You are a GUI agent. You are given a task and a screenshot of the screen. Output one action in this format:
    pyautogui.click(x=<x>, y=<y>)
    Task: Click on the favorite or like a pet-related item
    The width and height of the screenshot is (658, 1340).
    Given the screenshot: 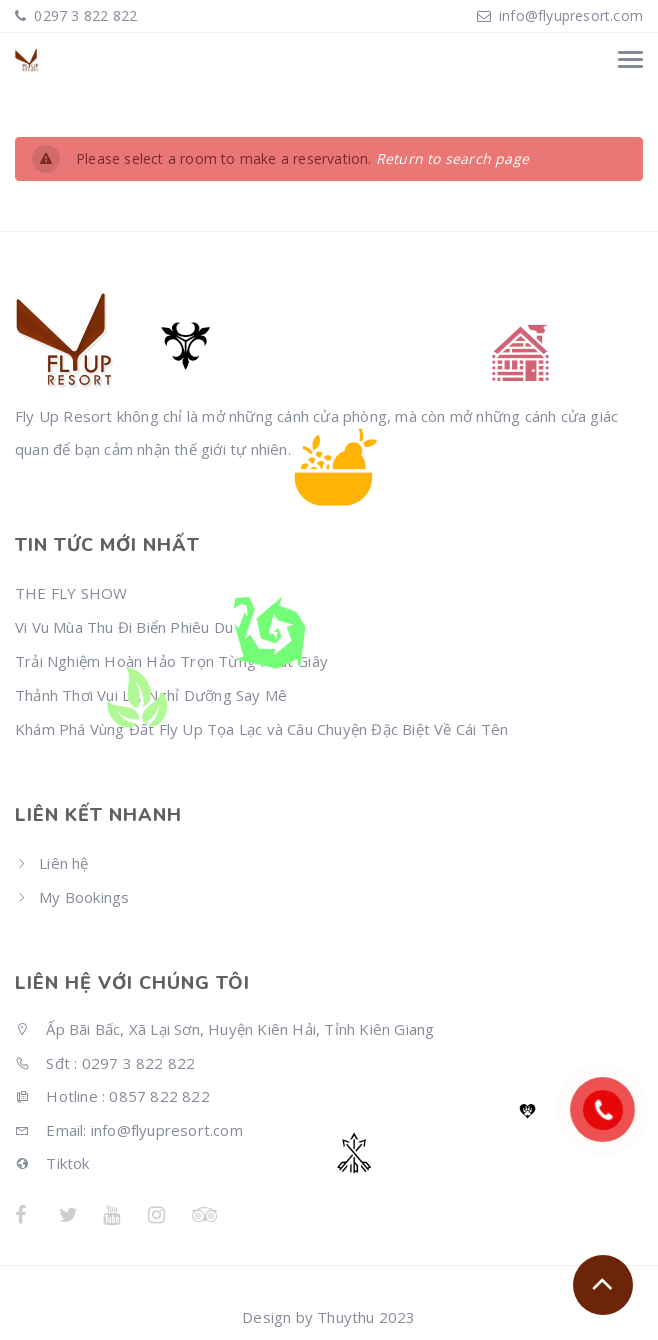 What is the action you would take?
    pyautogui.click(x=527, y=1111)
    